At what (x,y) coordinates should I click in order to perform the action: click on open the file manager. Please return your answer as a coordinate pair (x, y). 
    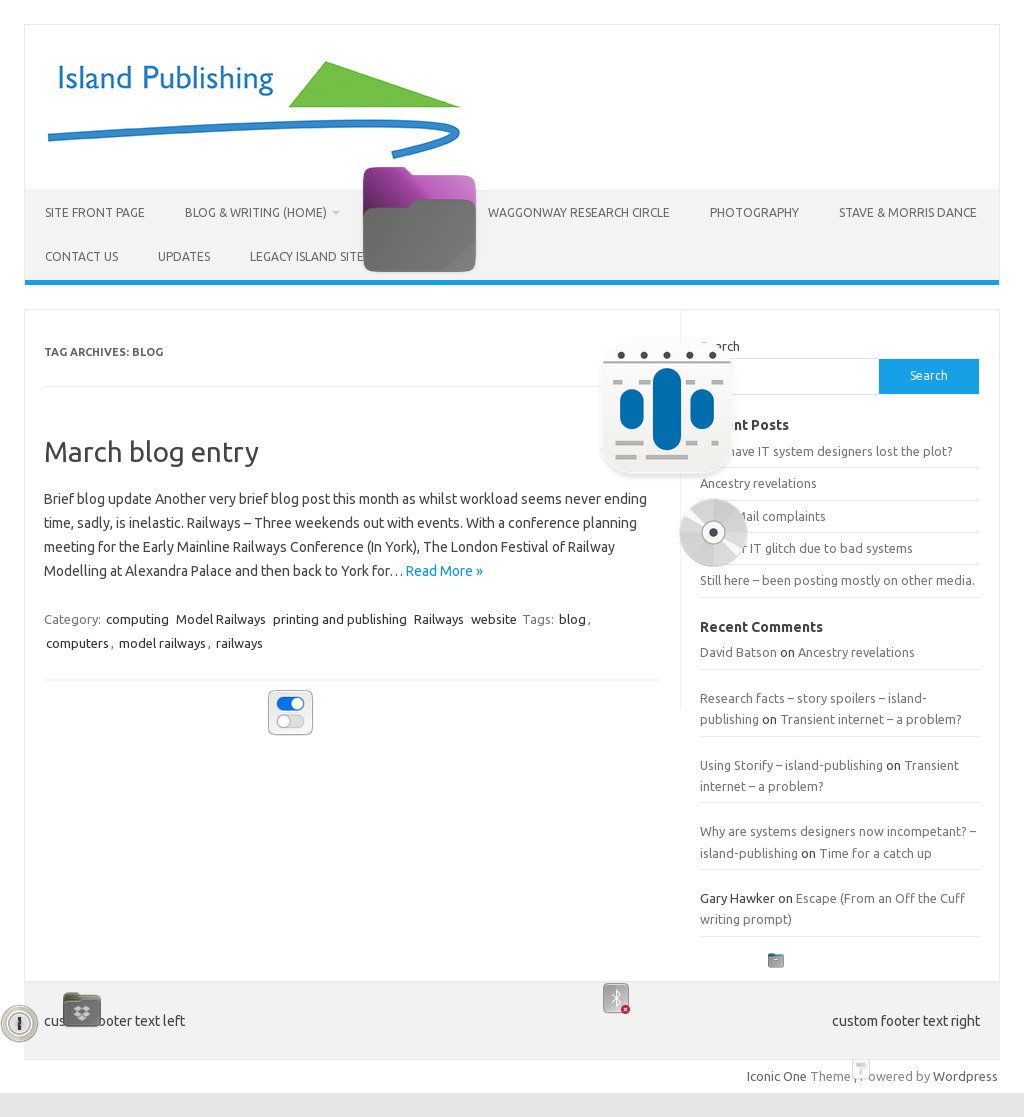
    Looking at the image, I should click on (776, 960).